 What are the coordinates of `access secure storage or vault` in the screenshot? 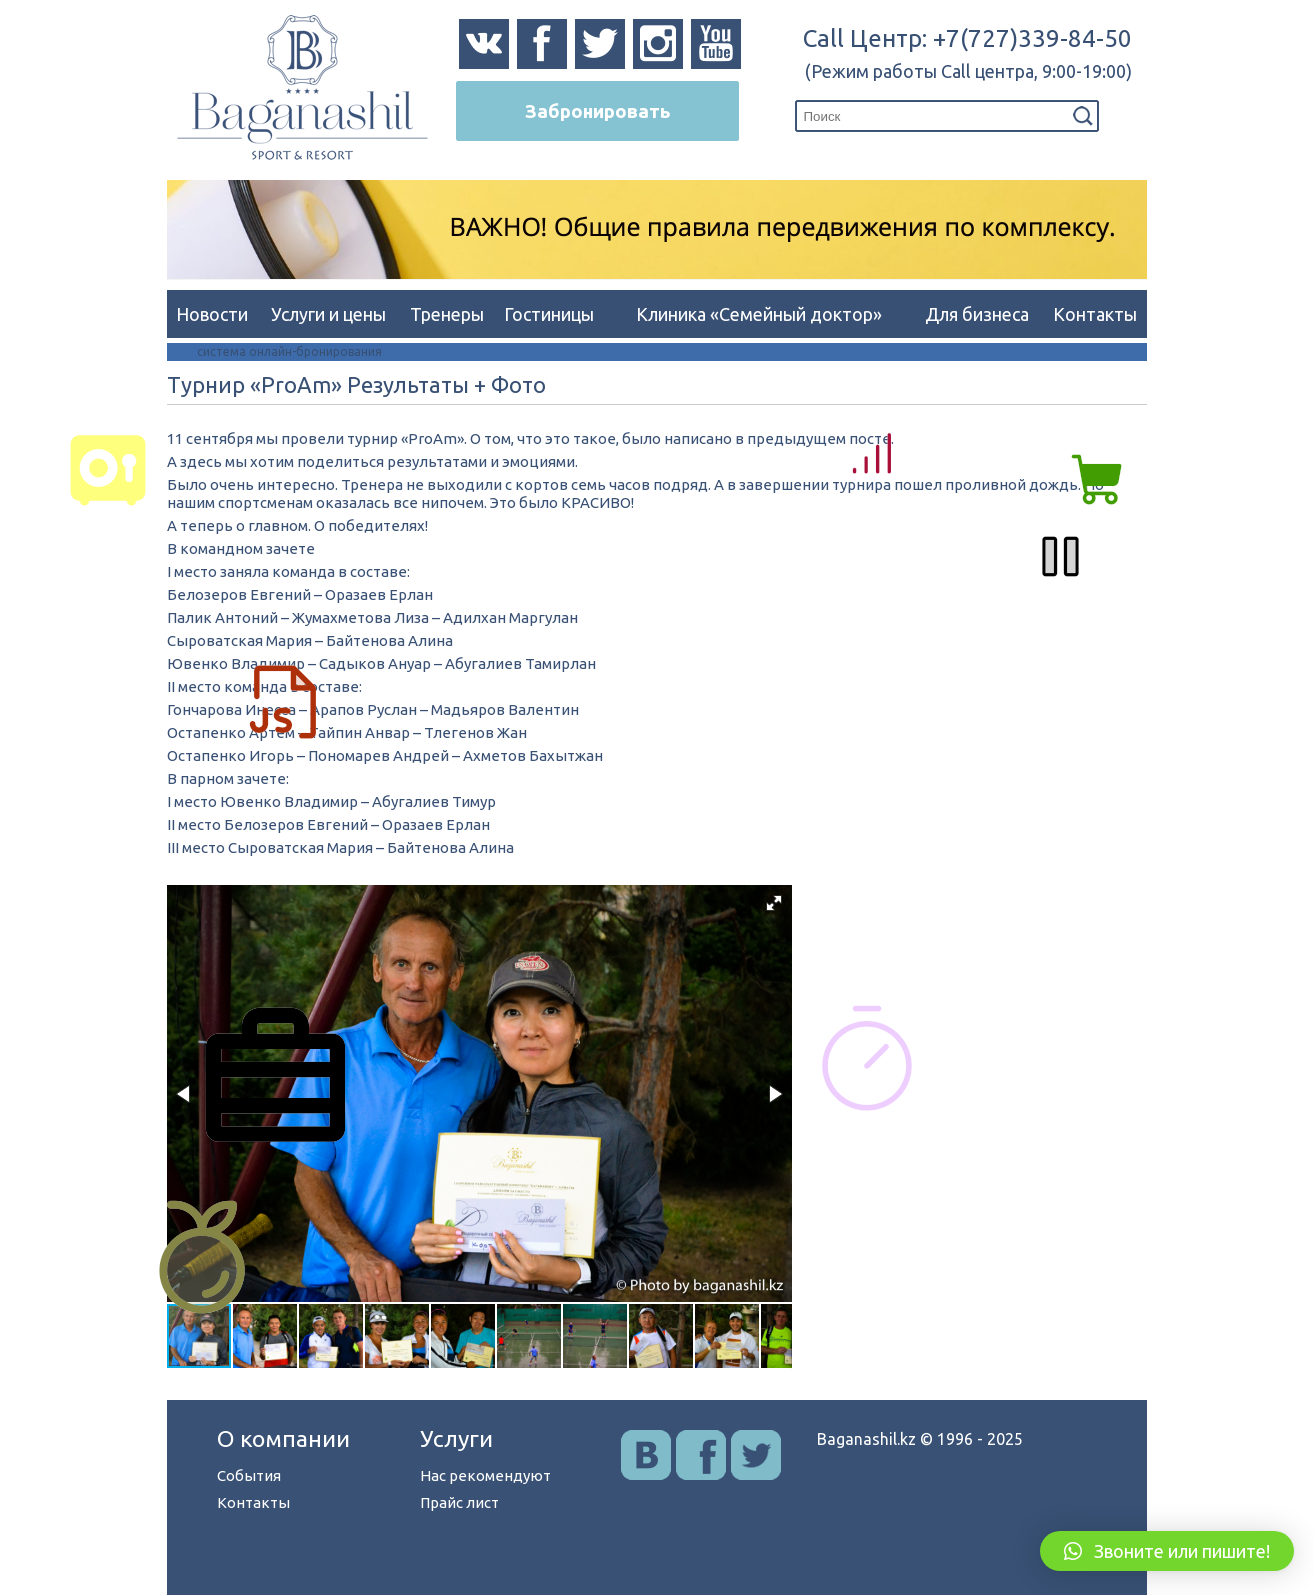 It's located at (108, 468).